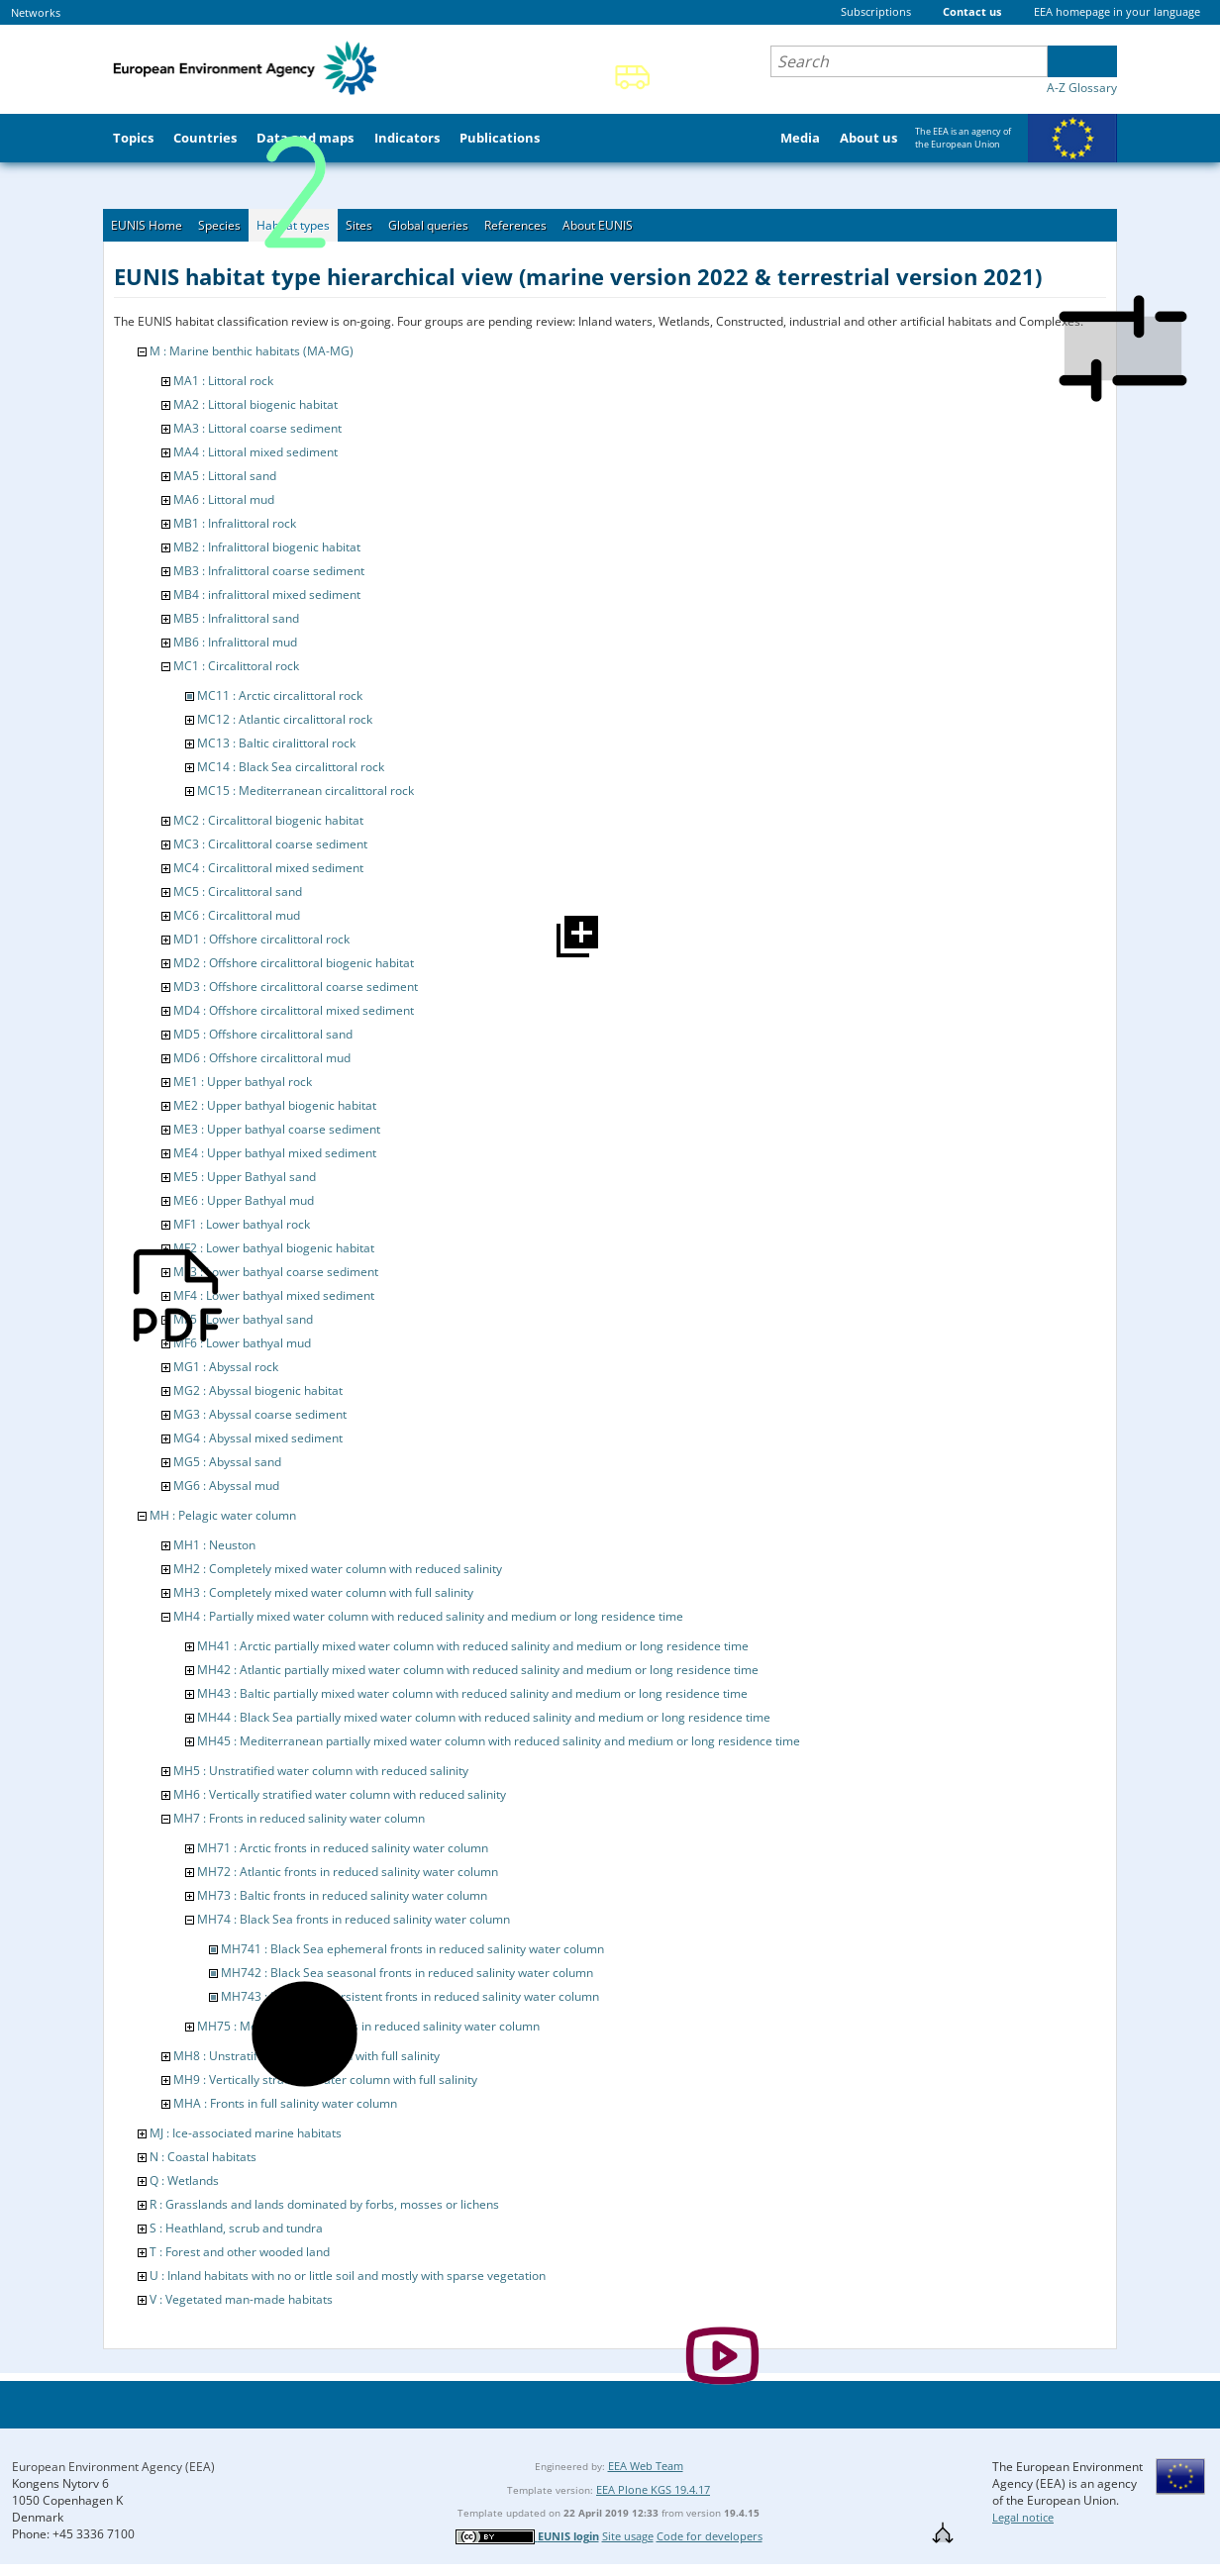 This screenshot has height=2576, width=1220. Describe the element at coordinates (631, 76) in the screenshot. I see `track delivery or shipping status` at that location.